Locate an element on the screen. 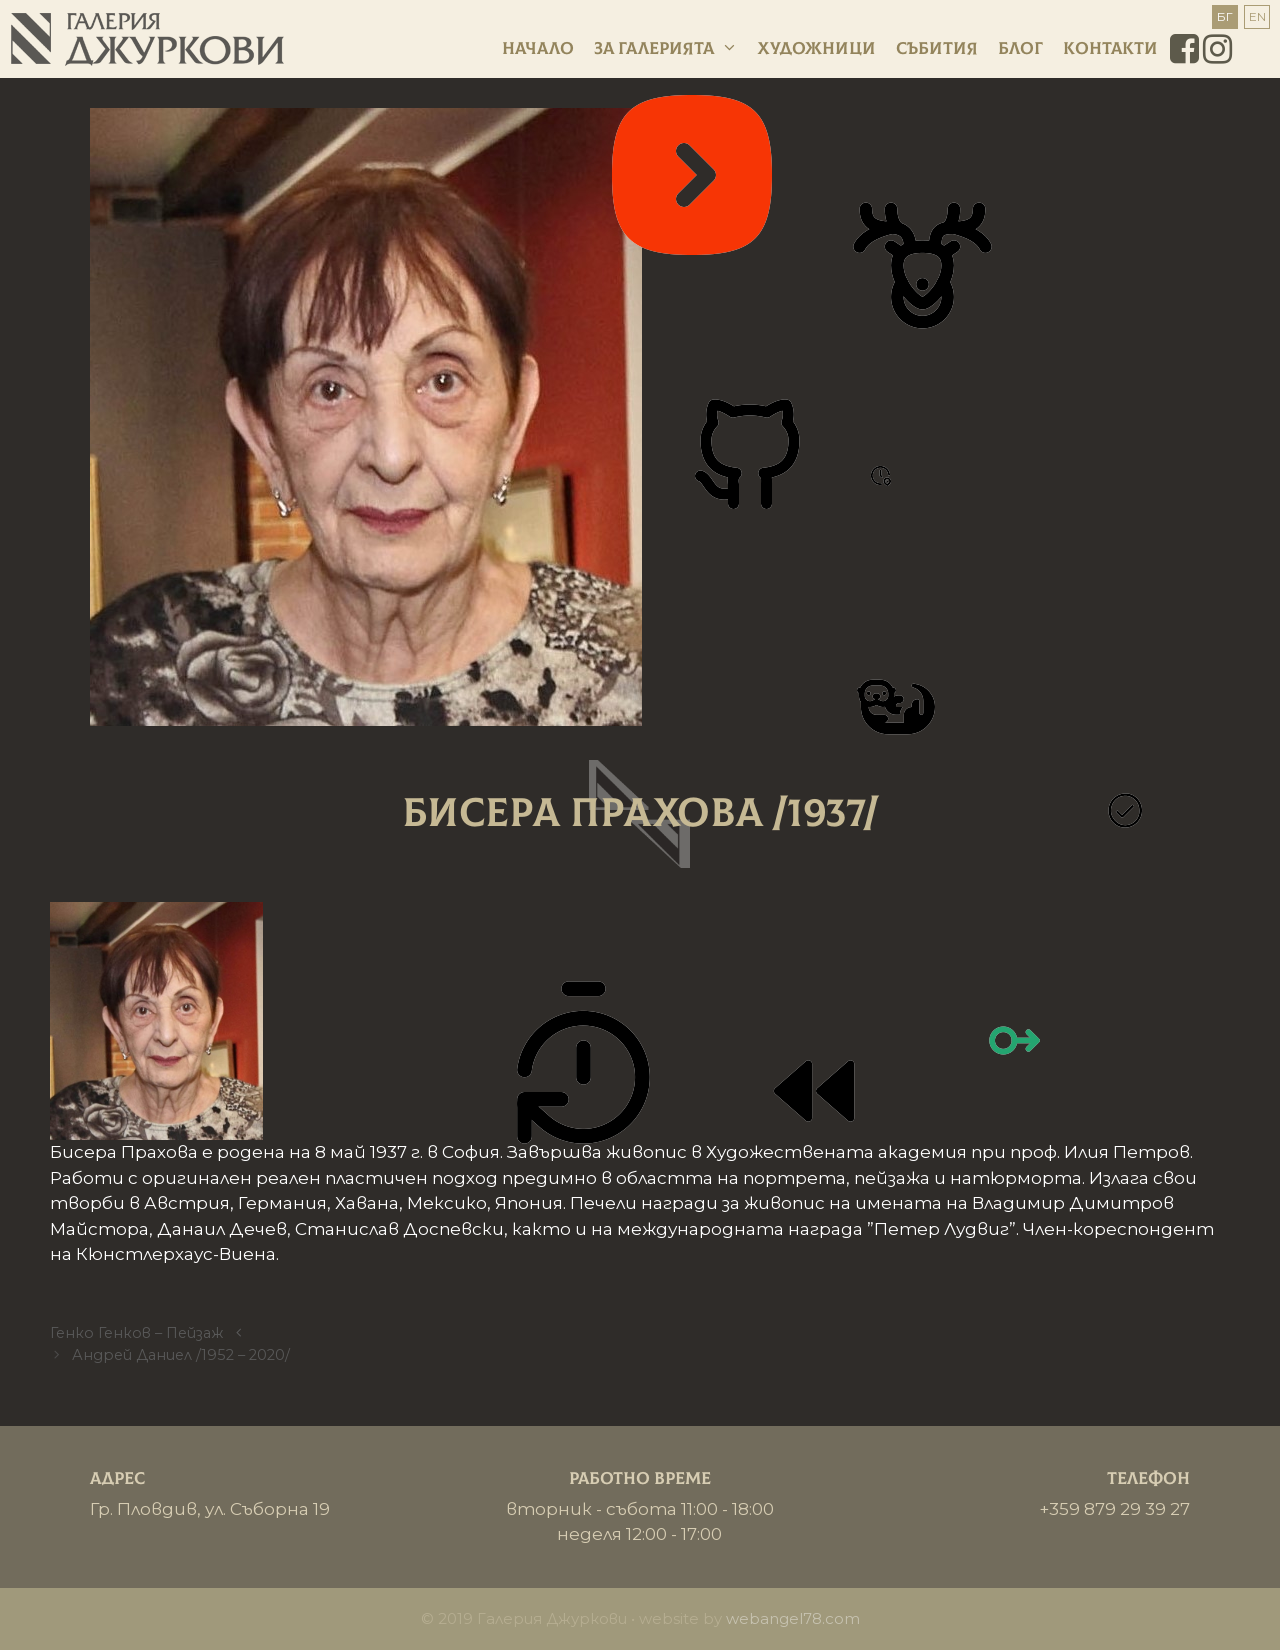  swipe right to continue or proceed is located at coordinates (1014, 1040).